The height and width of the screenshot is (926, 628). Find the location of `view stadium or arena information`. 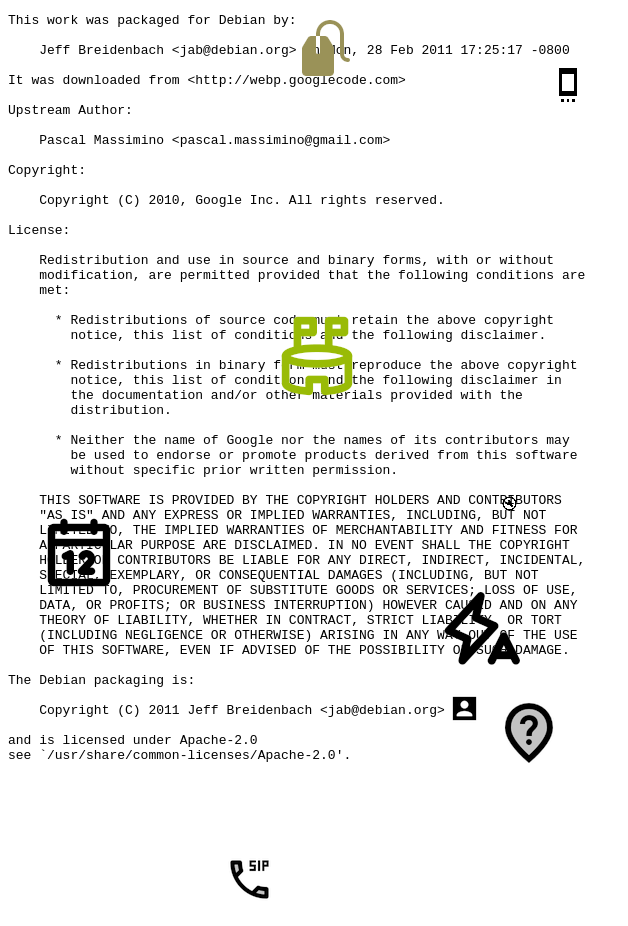

view stadium or arena information is located at coordinates (317, 356).